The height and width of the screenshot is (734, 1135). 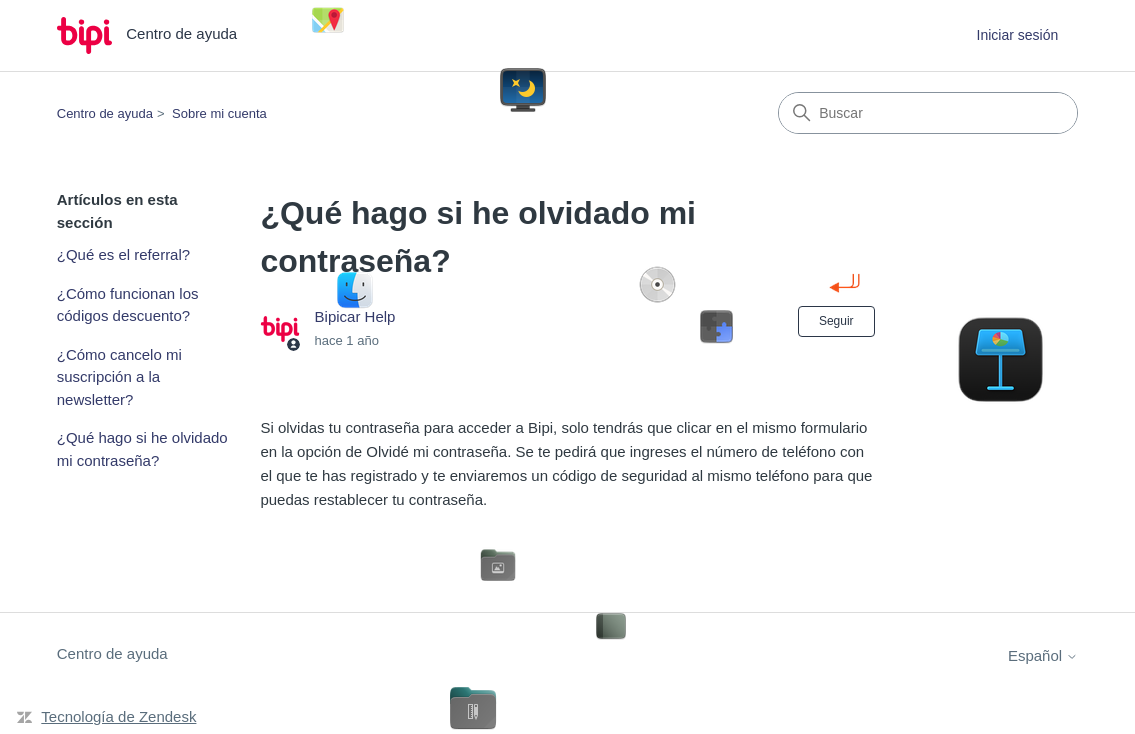 I want to click on open Finder to browse files and folders, so click(x=355, y=290).